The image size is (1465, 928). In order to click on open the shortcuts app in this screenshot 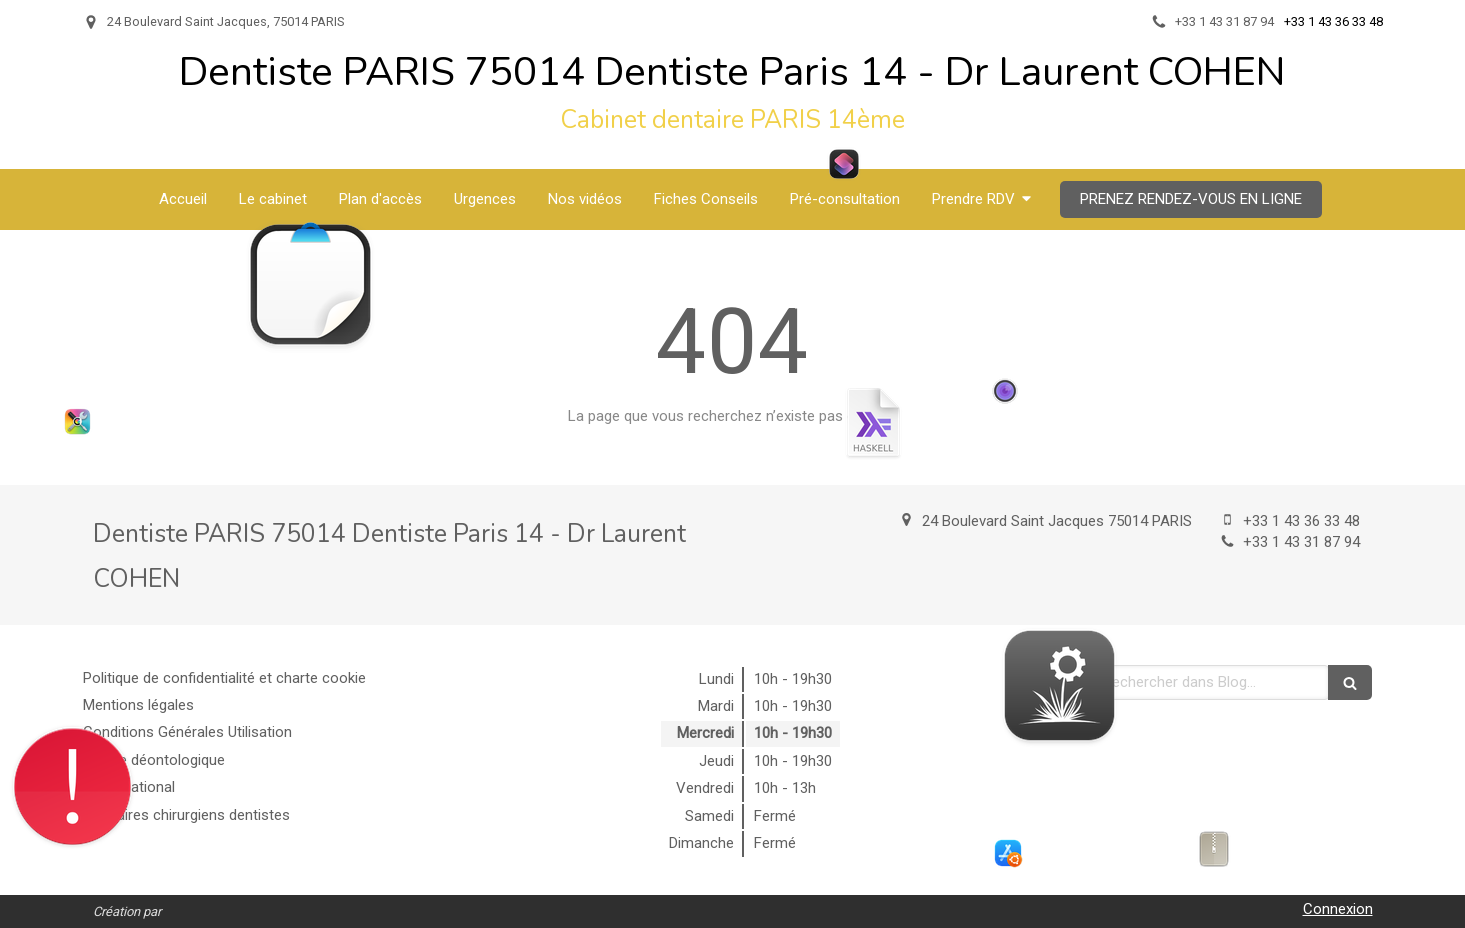, I will do `click(844, 164)`.